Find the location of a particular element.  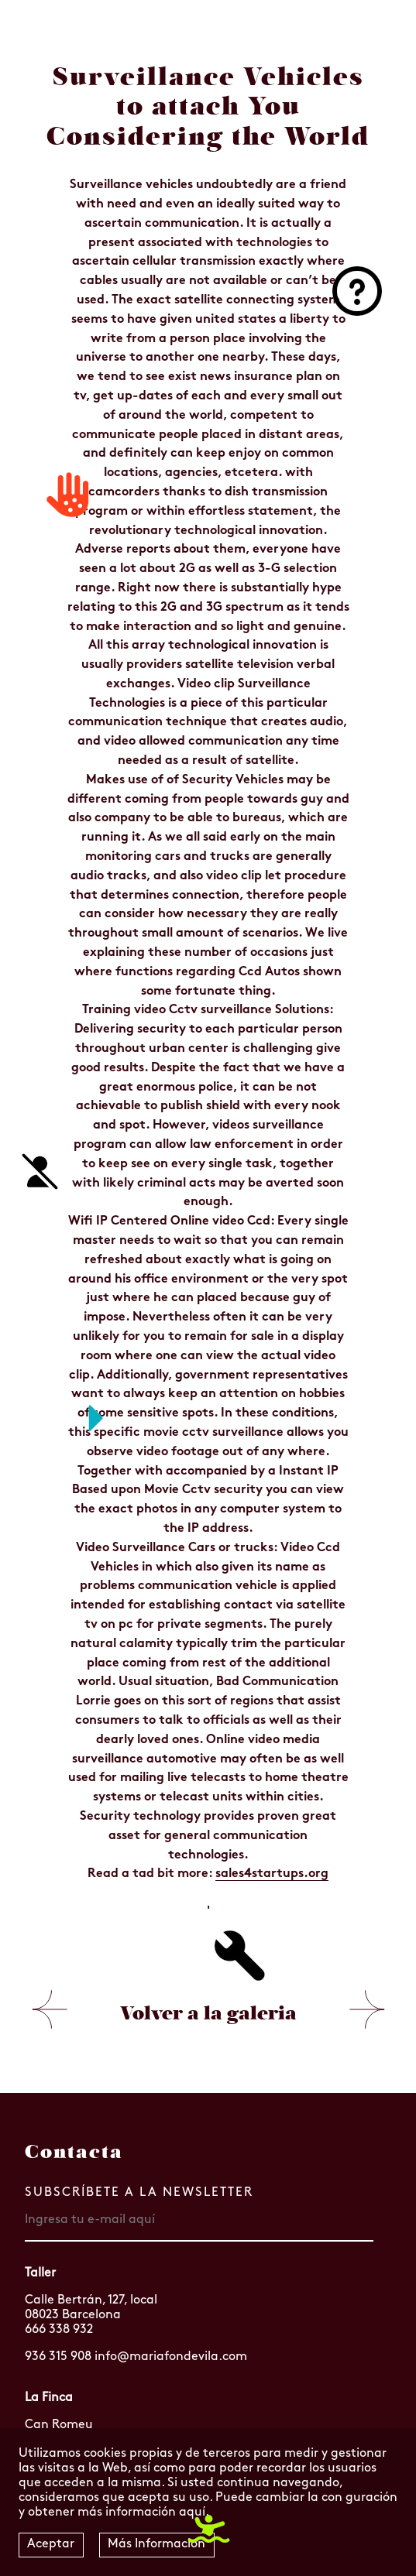

access settings or configuration options is located at coordinates (240, 1956).